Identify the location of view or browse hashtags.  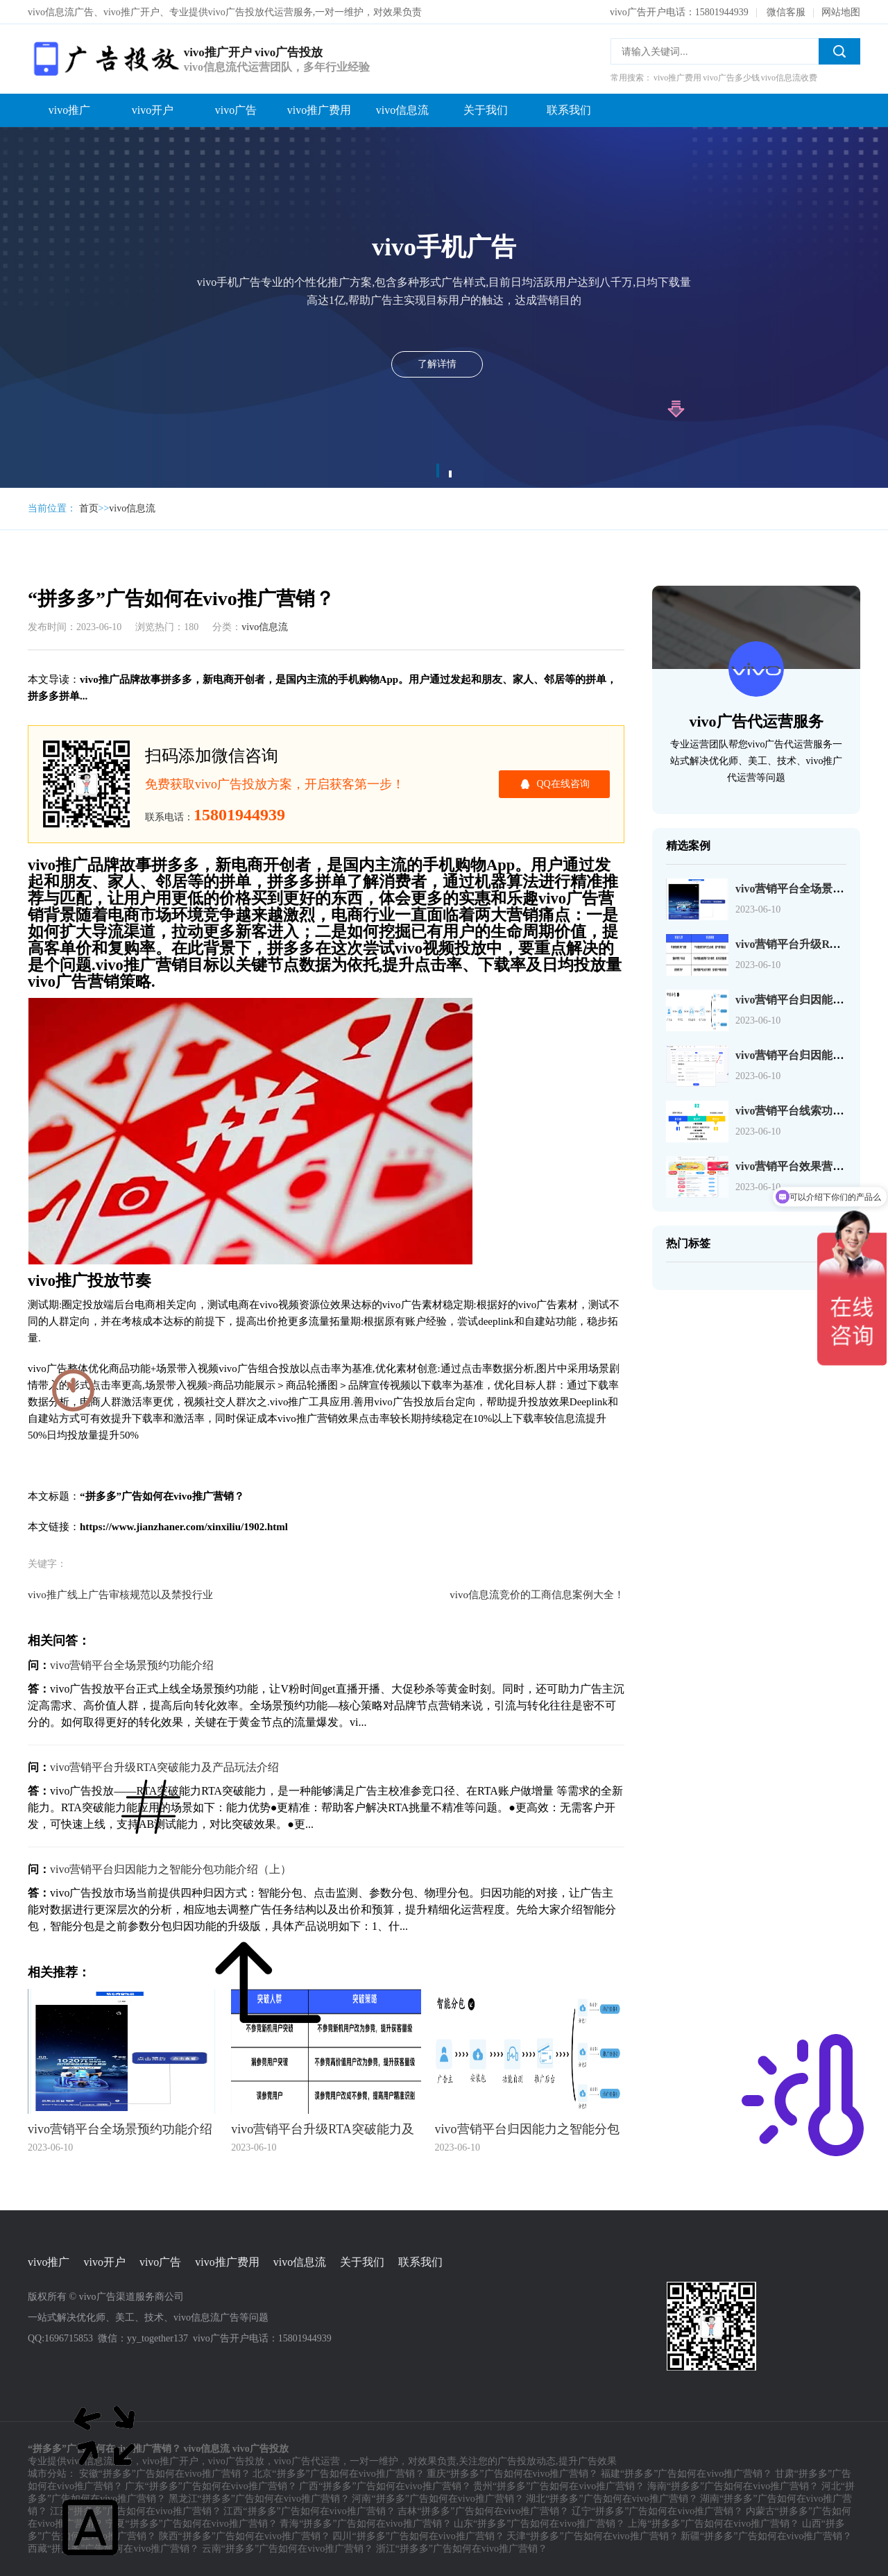
(151, 1806).